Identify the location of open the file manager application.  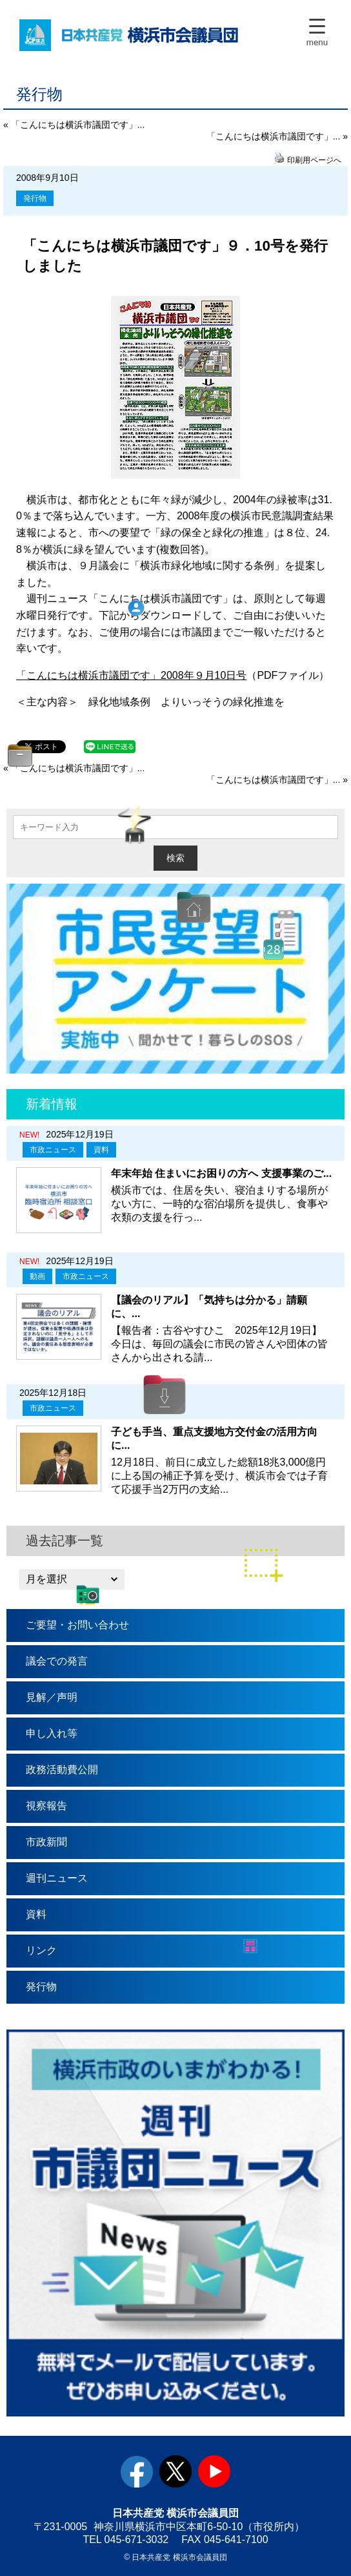
(20, 755).